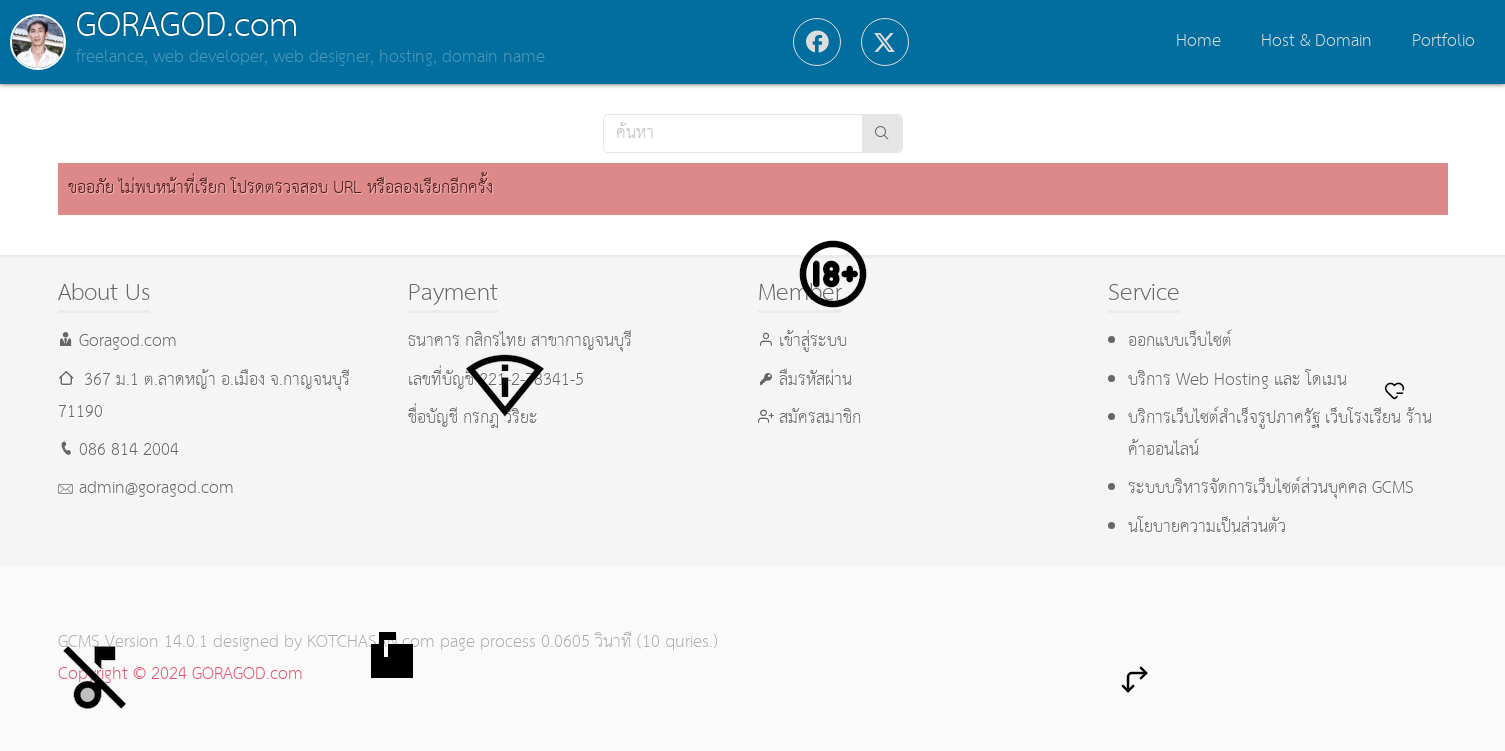 The width and height of the screenshot is (1505, 751). What do you see at coordinates (505, 384) in the screenshot?
I see `view wifi network information` at bounding box center [505, 384].